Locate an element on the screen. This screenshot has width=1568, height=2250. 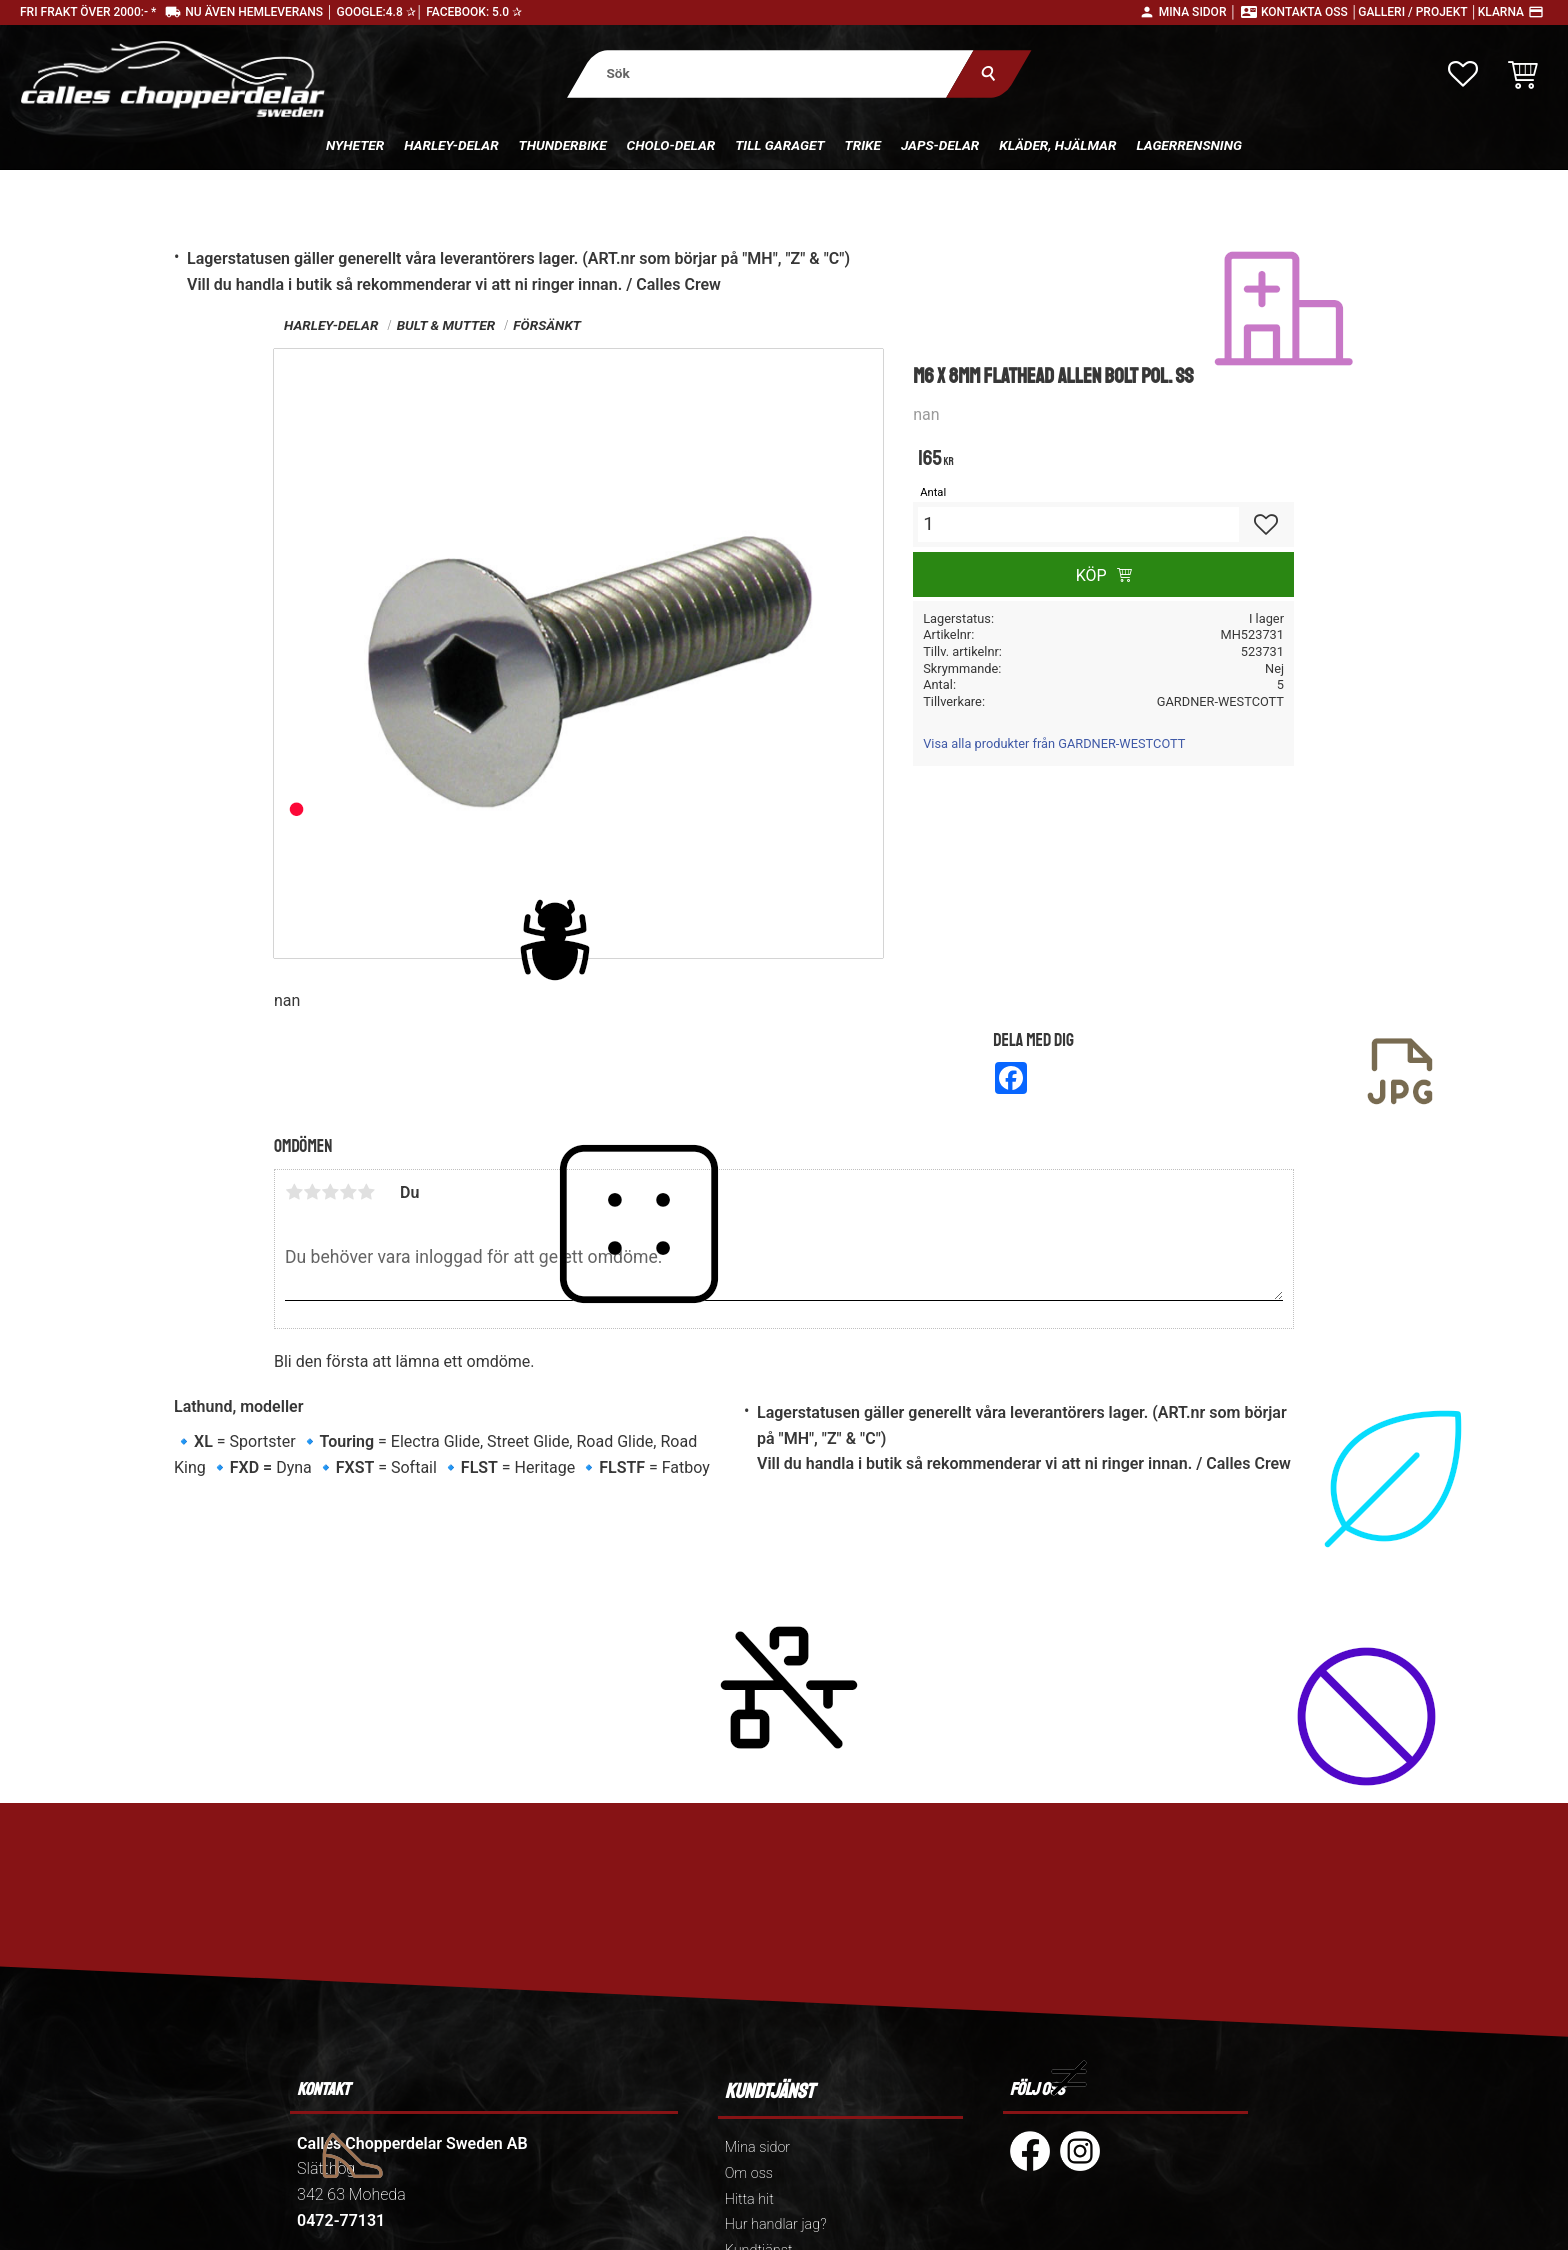
view or open a JPG image file is located at coordinates (1402, 1074).